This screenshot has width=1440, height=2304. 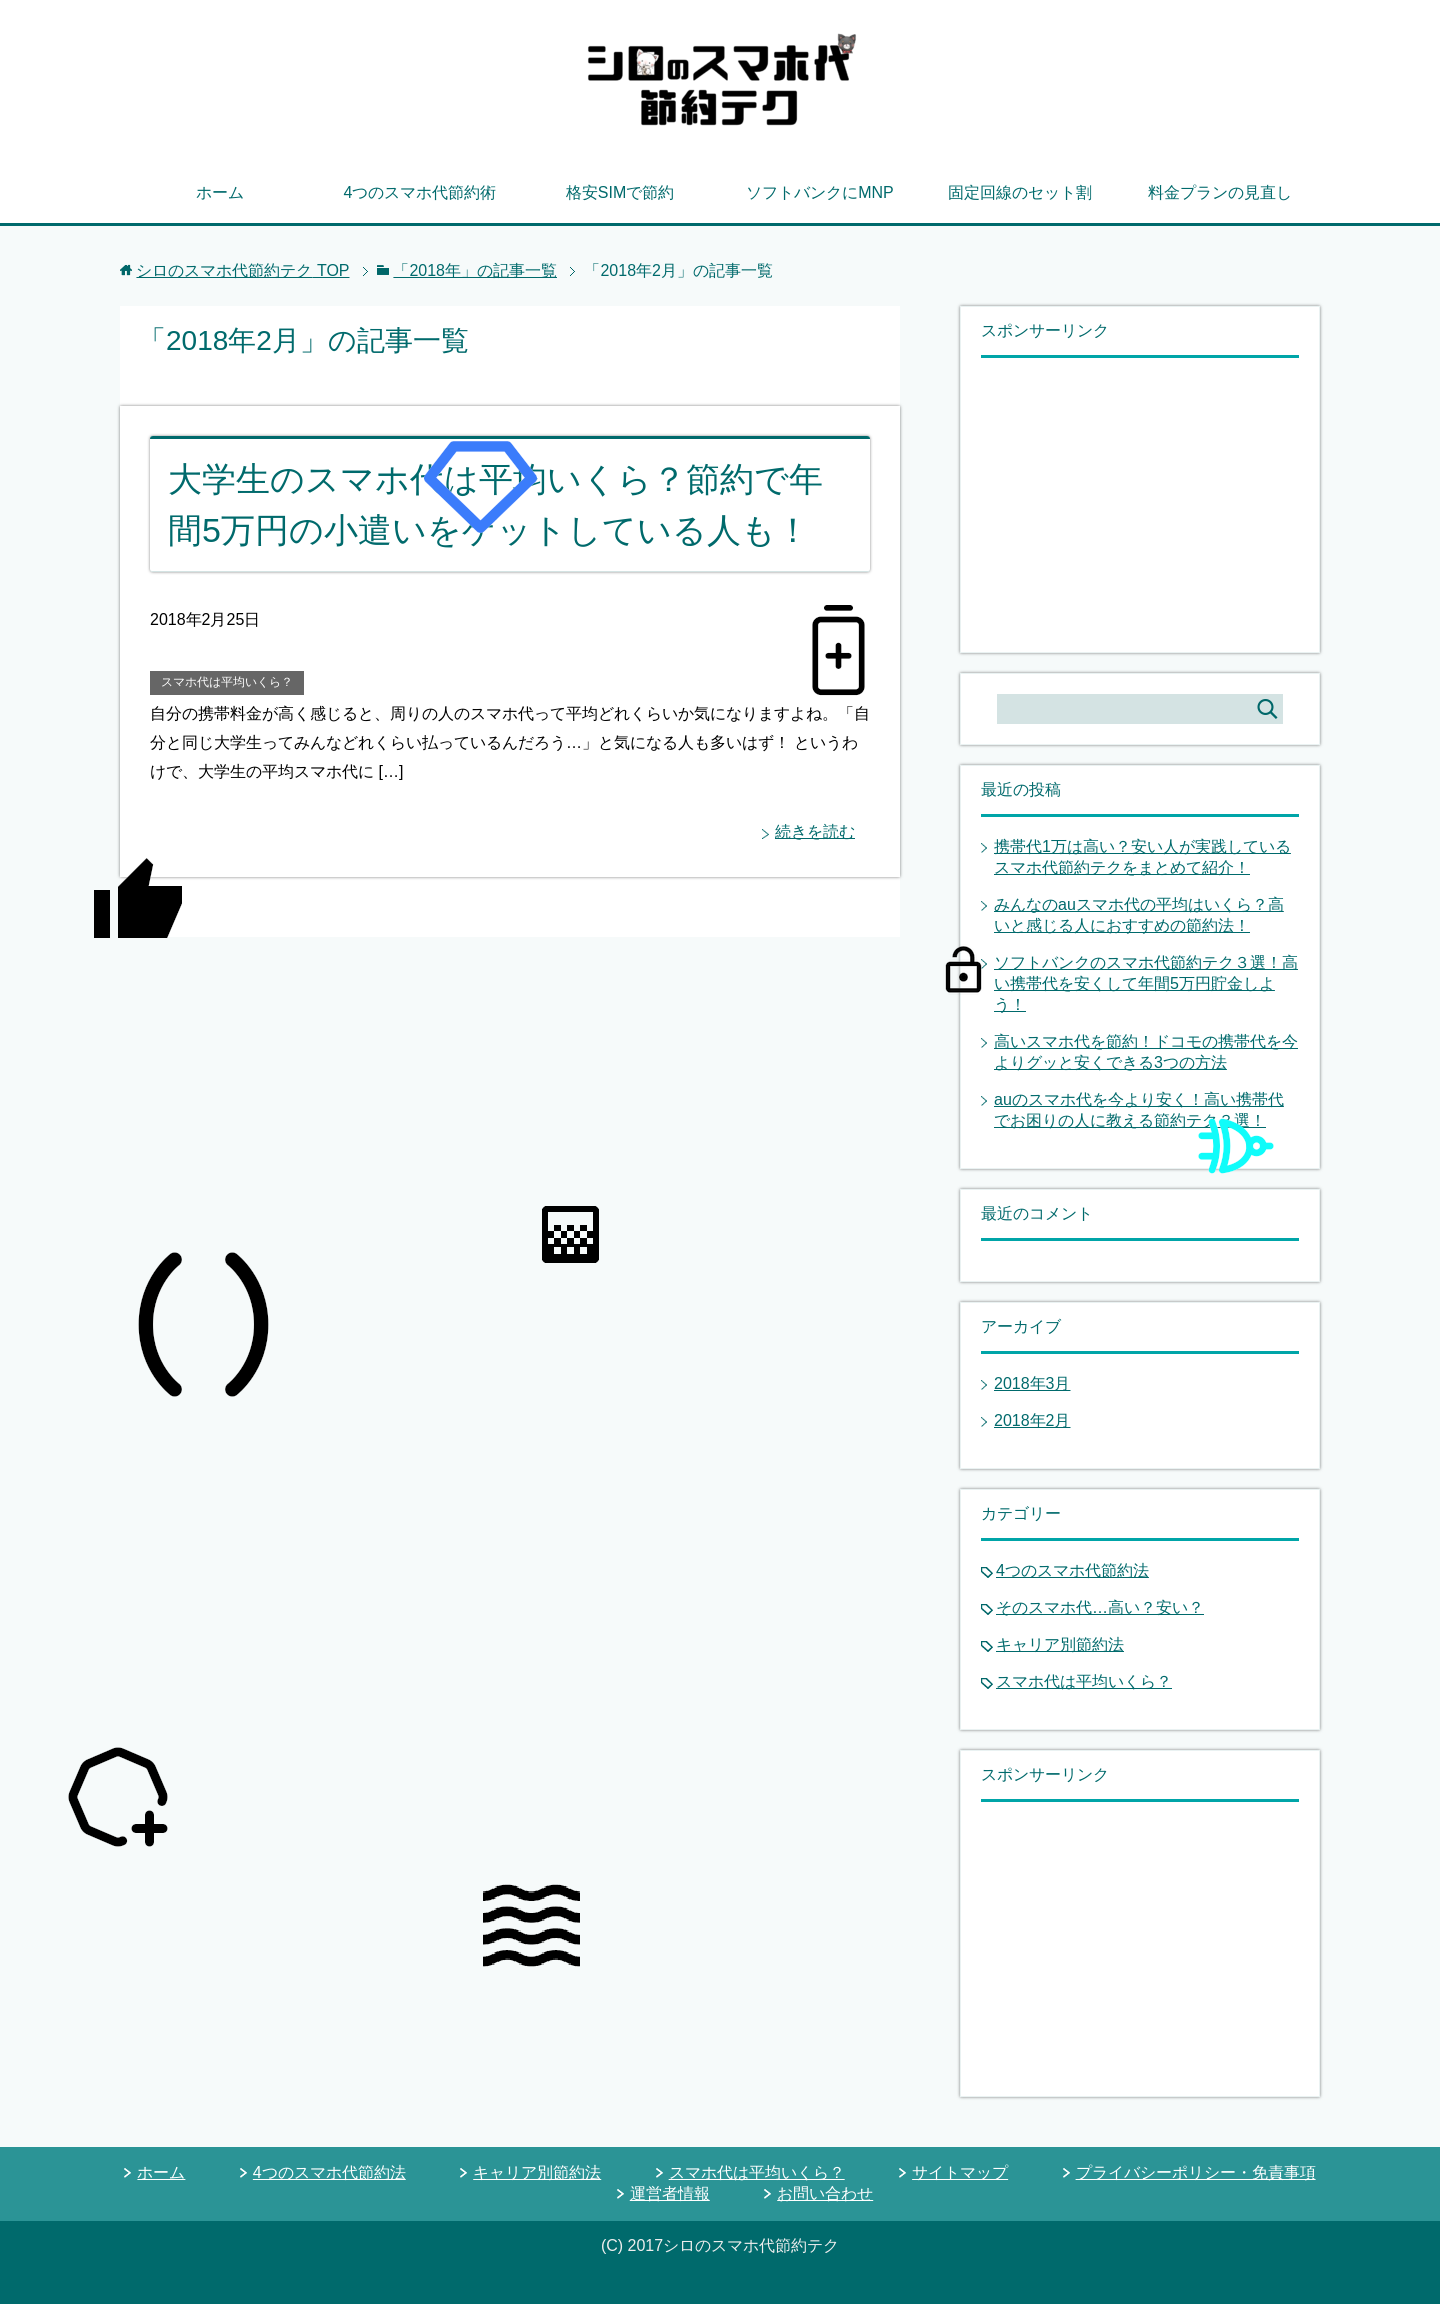 What do you see at coordinates (963, 970) in the screenshot?
I see `unlock or access secured content` at bounding box center [963, 970].